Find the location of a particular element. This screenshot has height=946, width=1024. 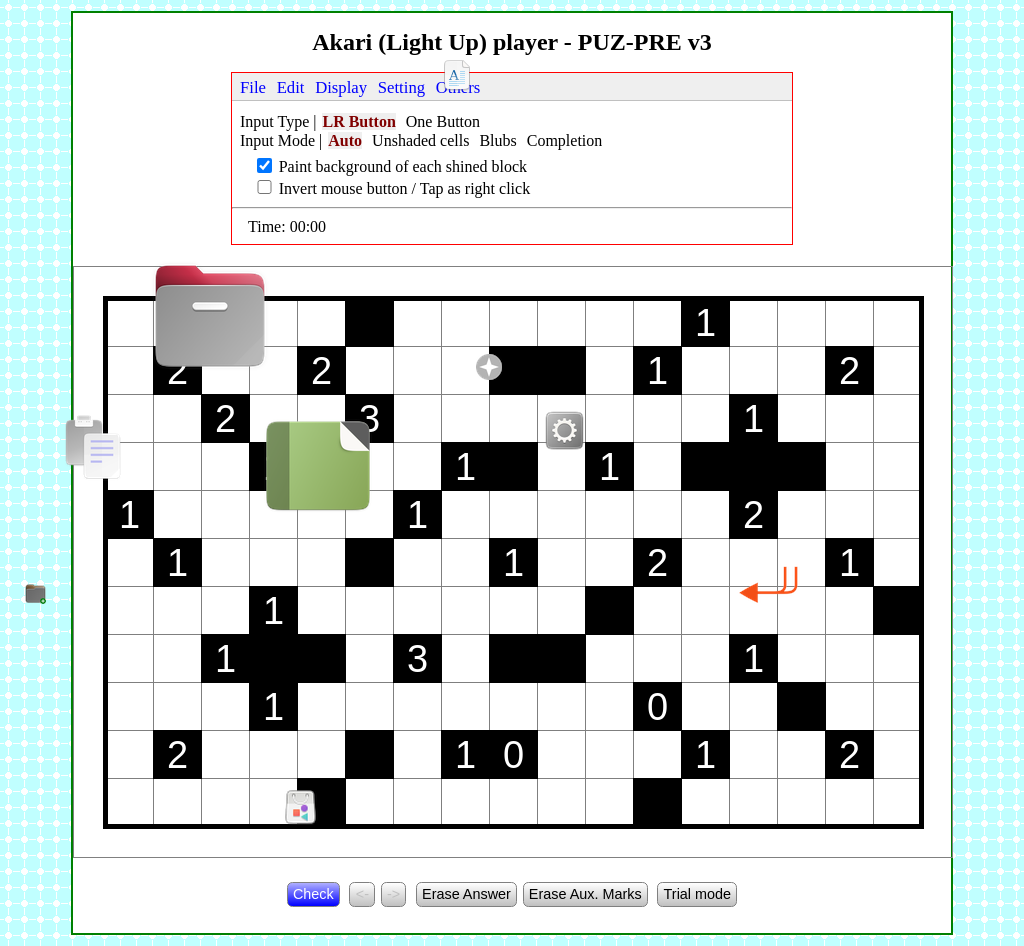

executable application file is located at coordinates (564, 430).